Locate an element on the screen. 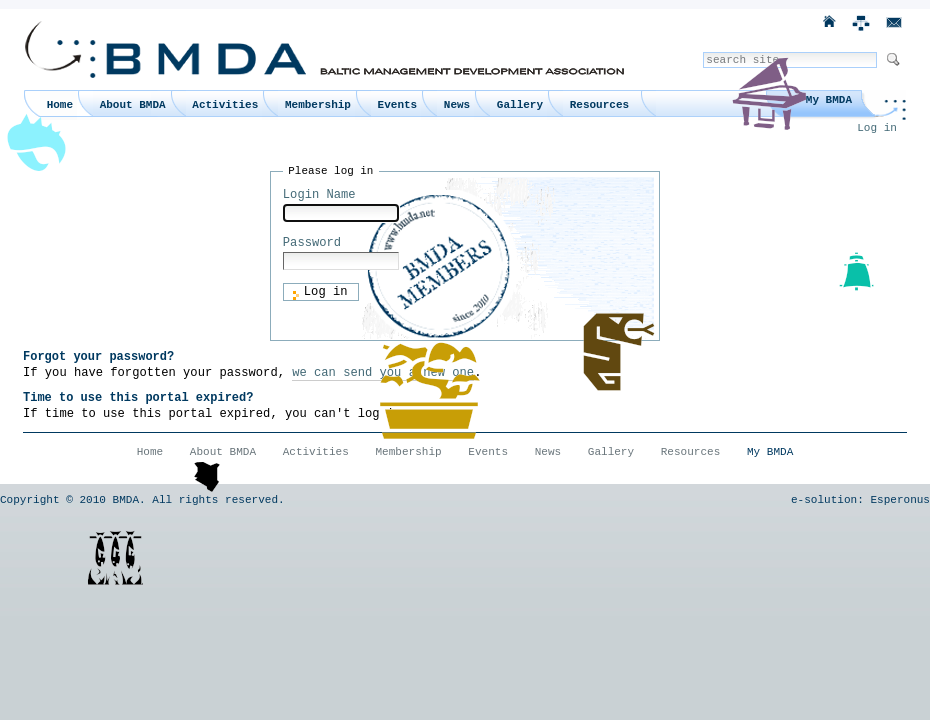  access zen garden or meditation features is located at coordinates (429, 391).